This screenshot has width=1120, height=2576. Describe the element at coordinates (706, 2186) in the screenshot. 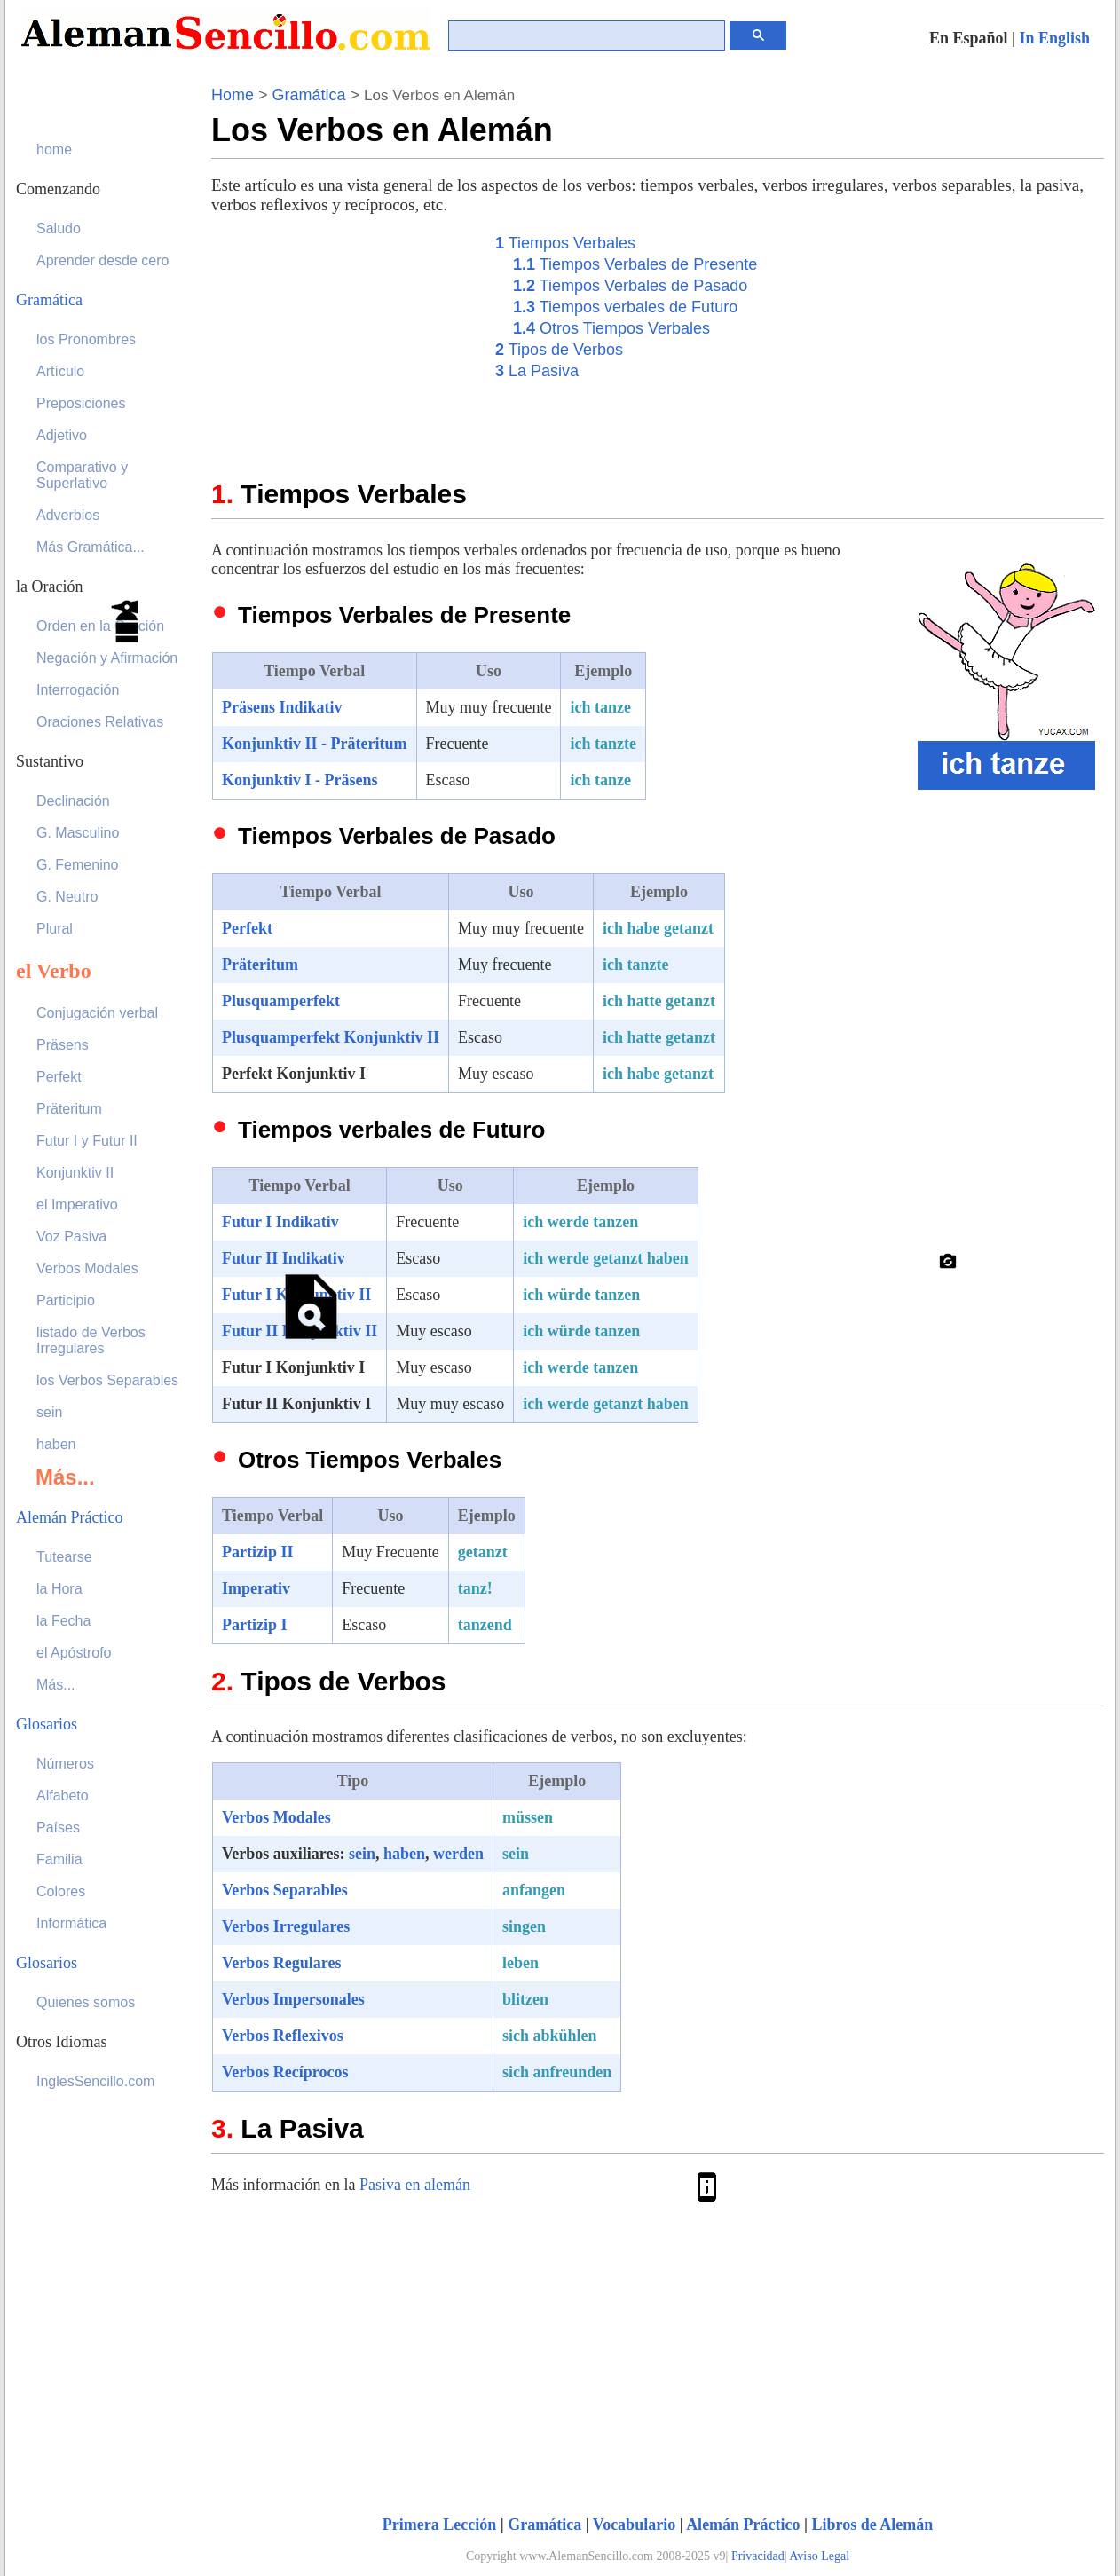

I see `view device information` at that location.